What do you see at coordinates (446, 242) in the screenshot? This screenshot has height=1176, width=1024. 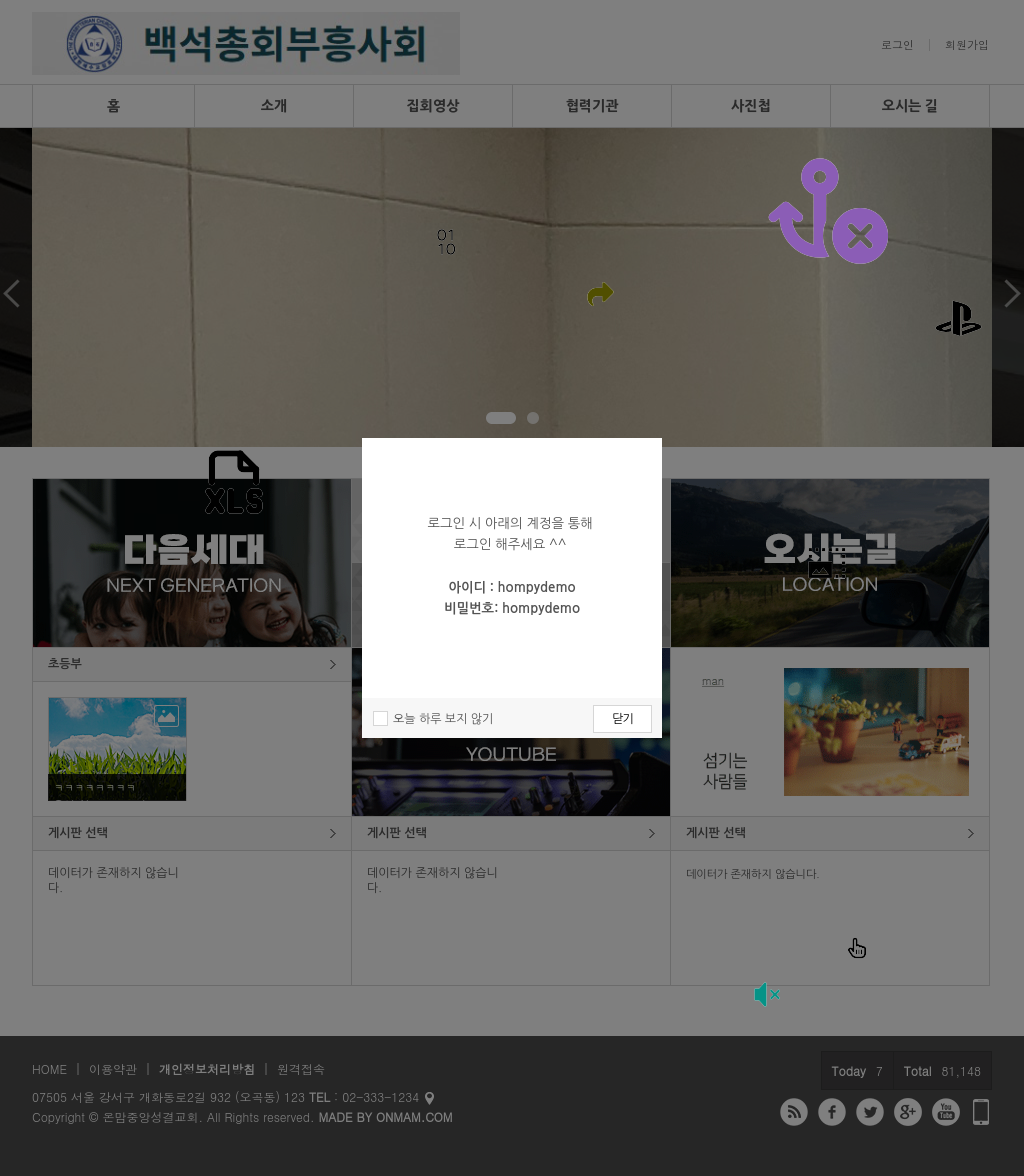 I see `view or access binary/code data` at bounding box center [446, 242].